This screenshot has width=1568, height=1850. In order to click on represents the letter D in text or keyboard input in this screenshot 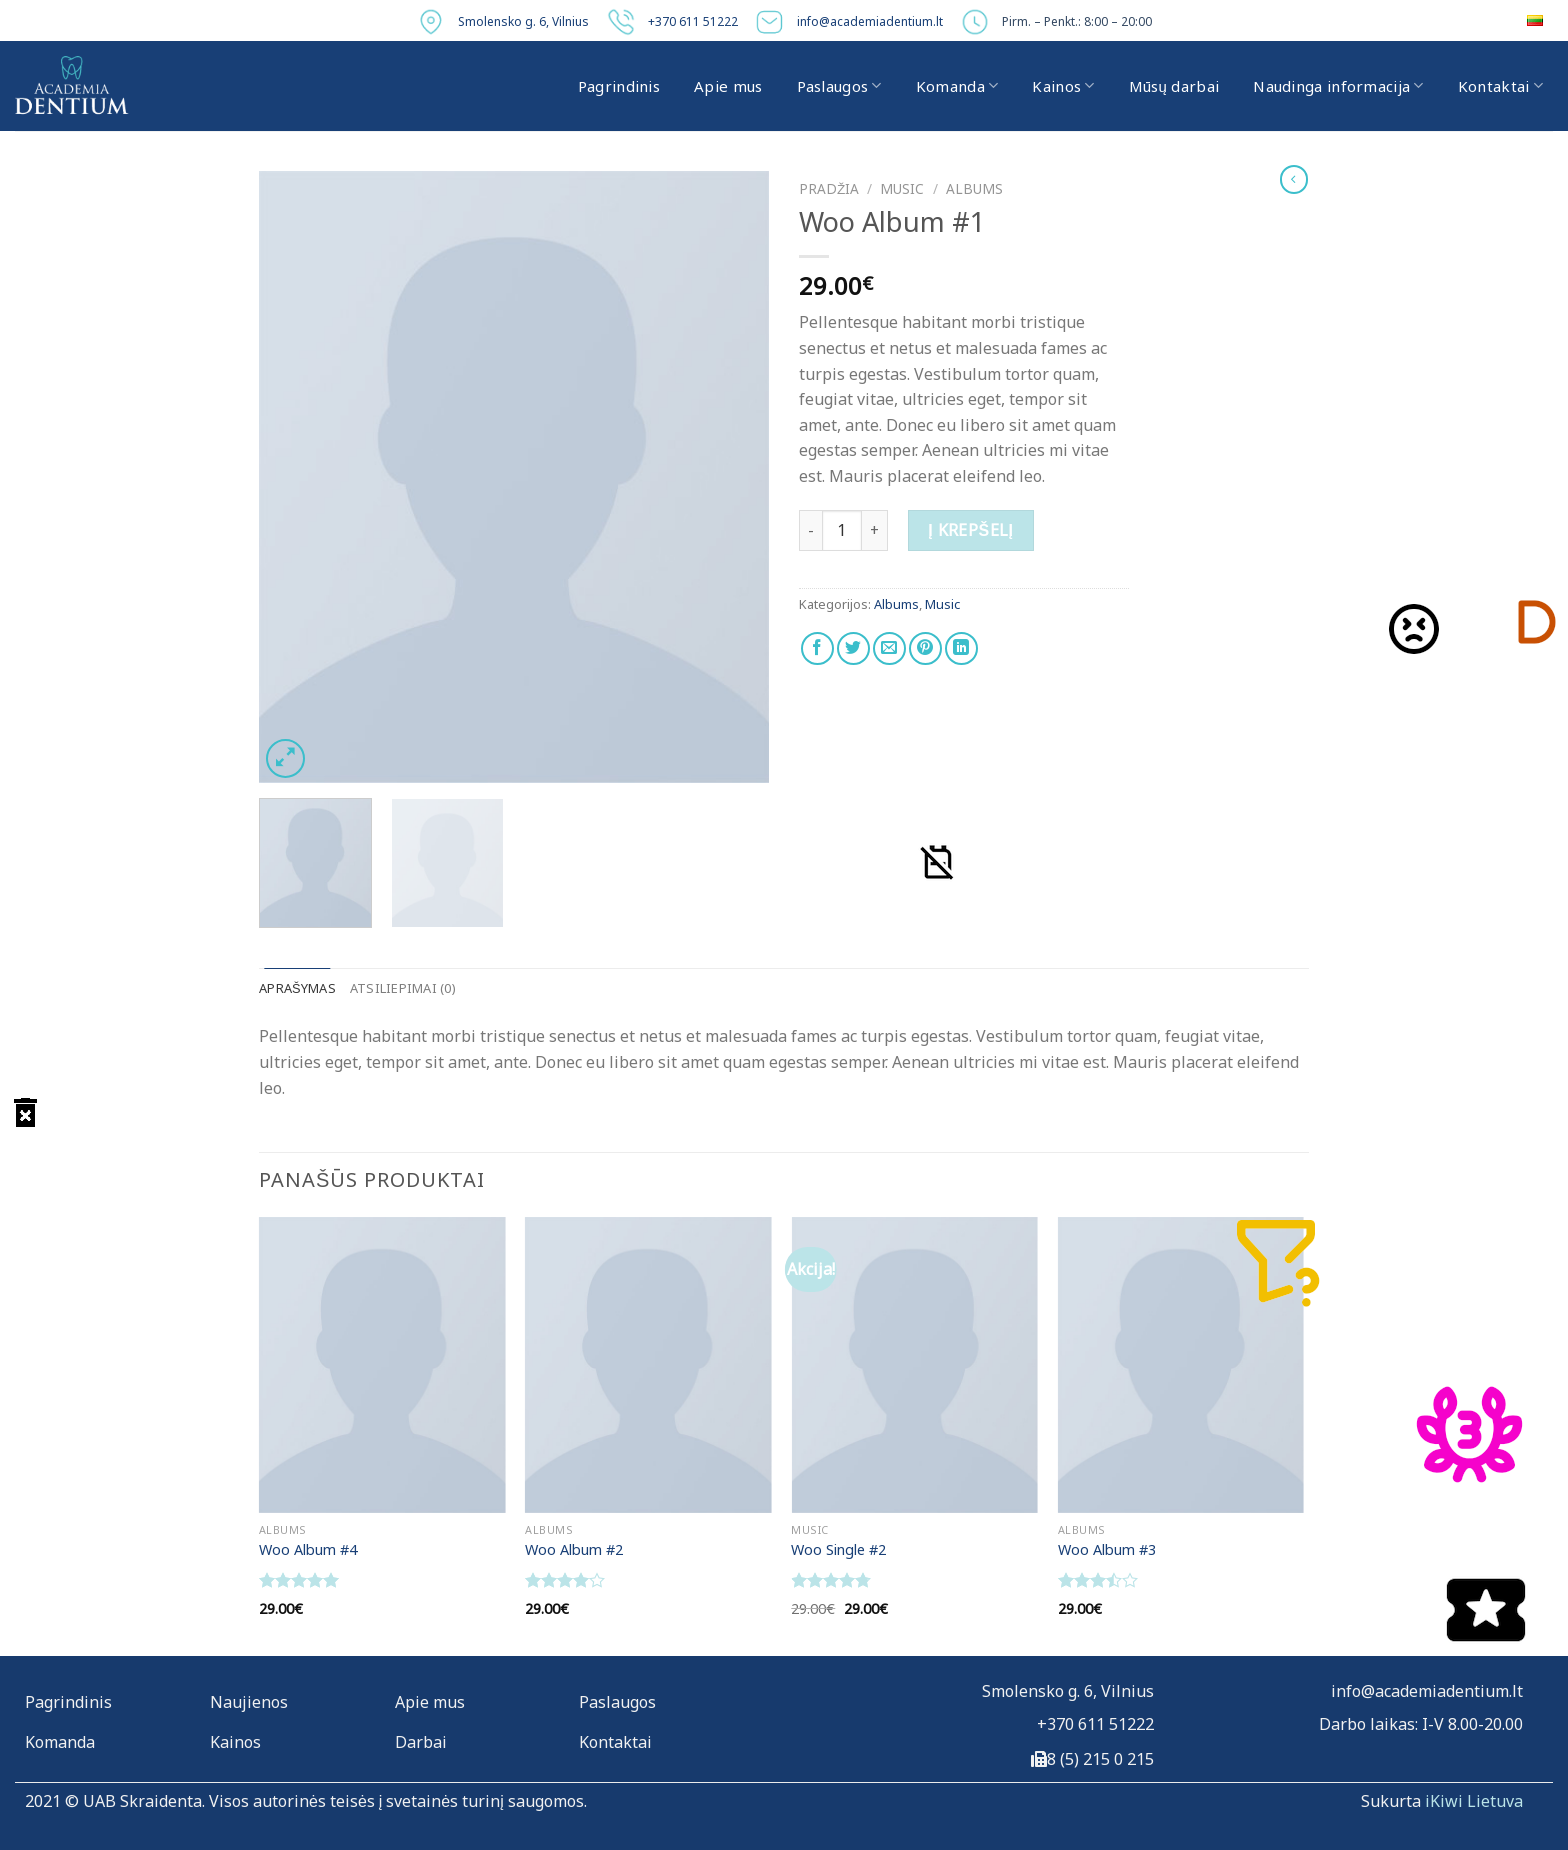, I will do `click(1537, 622)`.